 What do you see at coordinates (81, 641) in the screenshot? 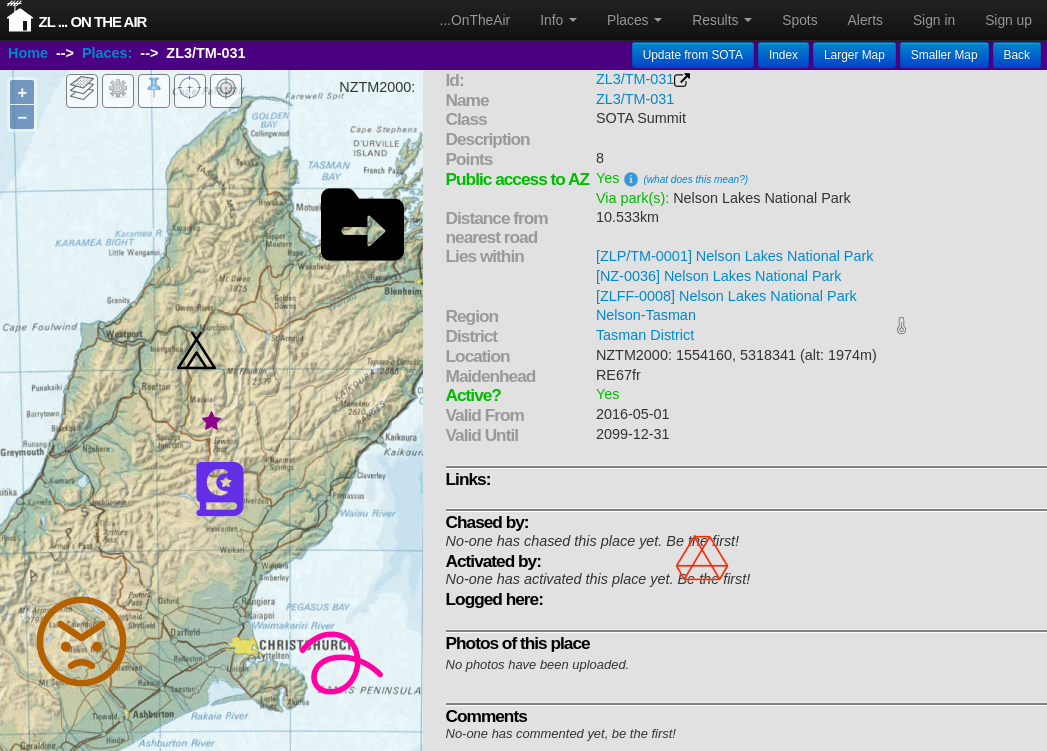
I see `react with anger to a post or message` at bounding box center [81, 641].